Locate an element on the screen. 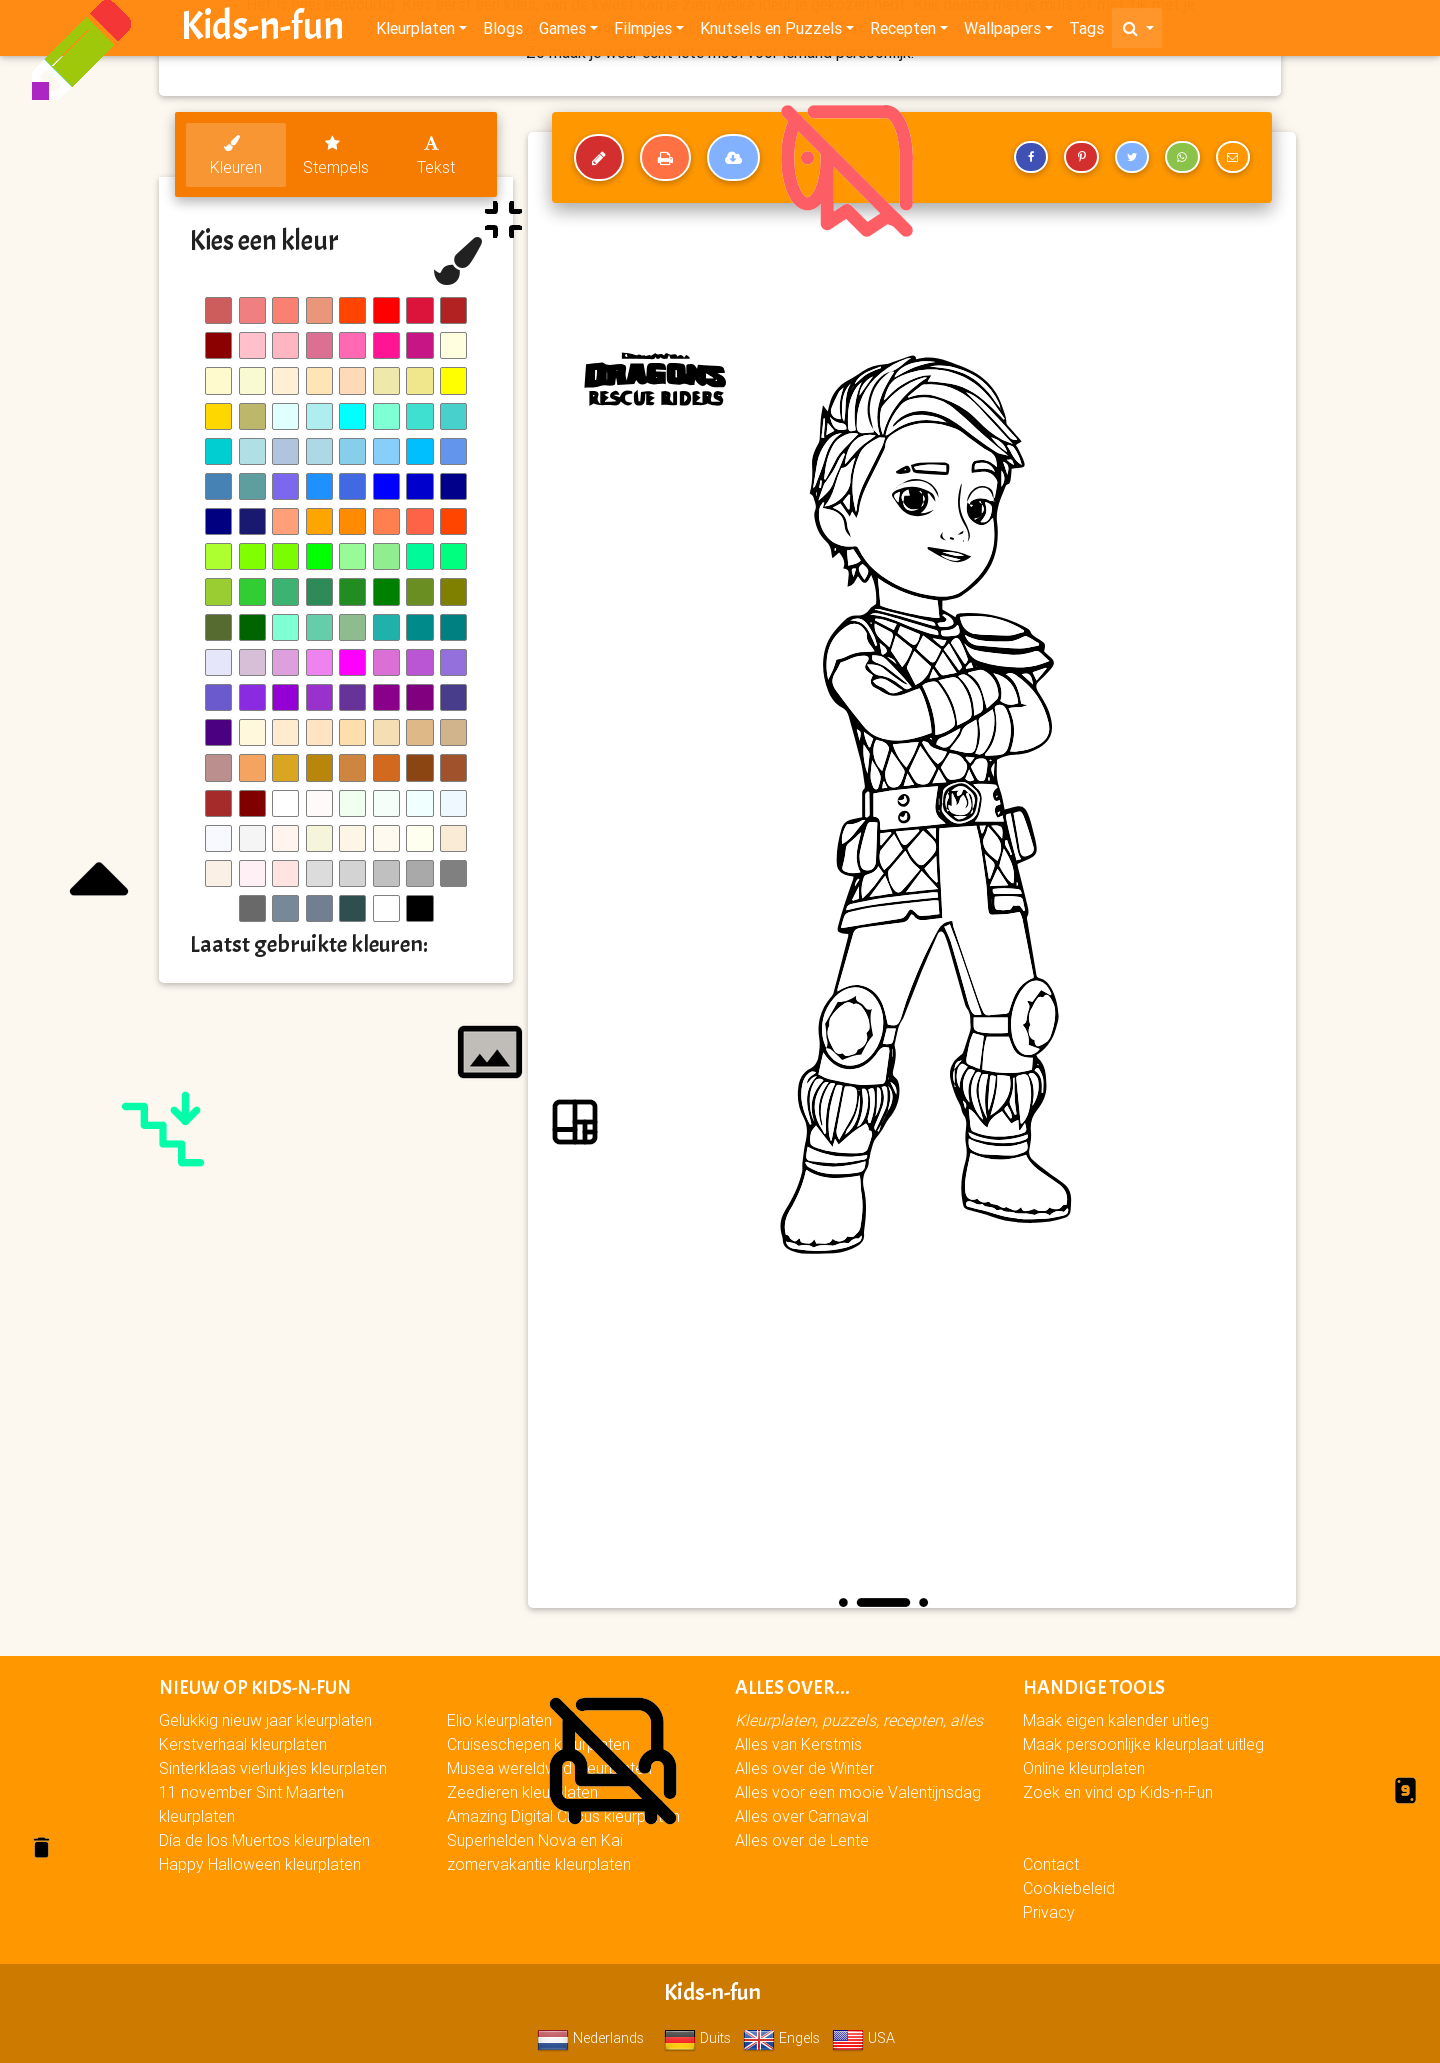  collapse an expanded section is located at coordinates (99, 883).